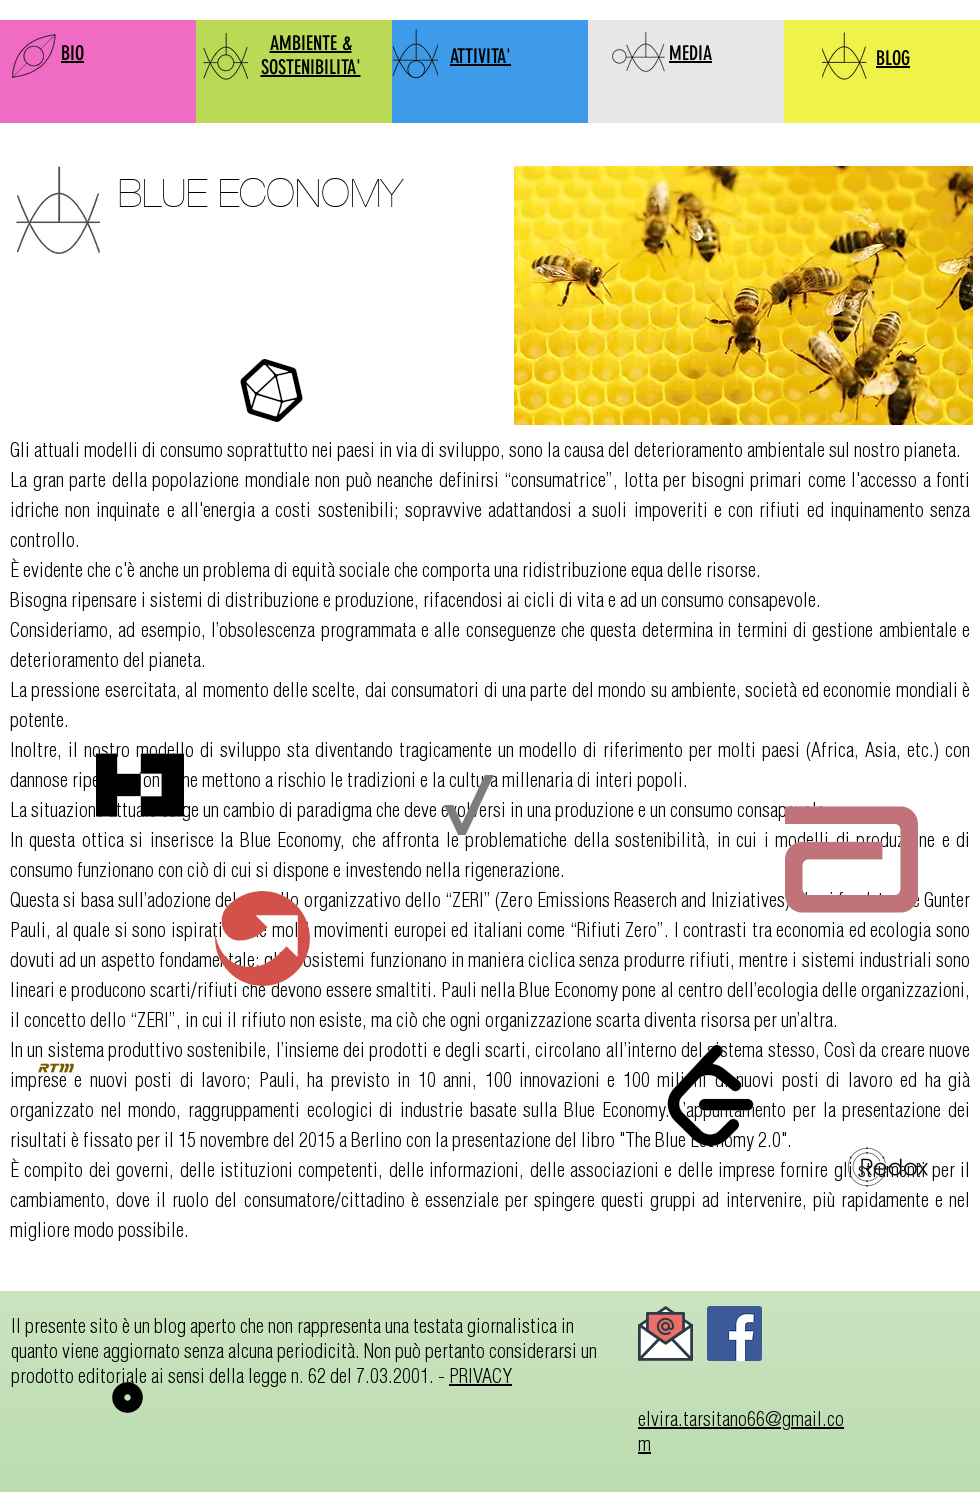 Image resolution: width=980 pixels, height=1492 pixels. Describe the element at coordinates (710, 1095) in the screenshot. I see `open leetcode app or website` at that location.